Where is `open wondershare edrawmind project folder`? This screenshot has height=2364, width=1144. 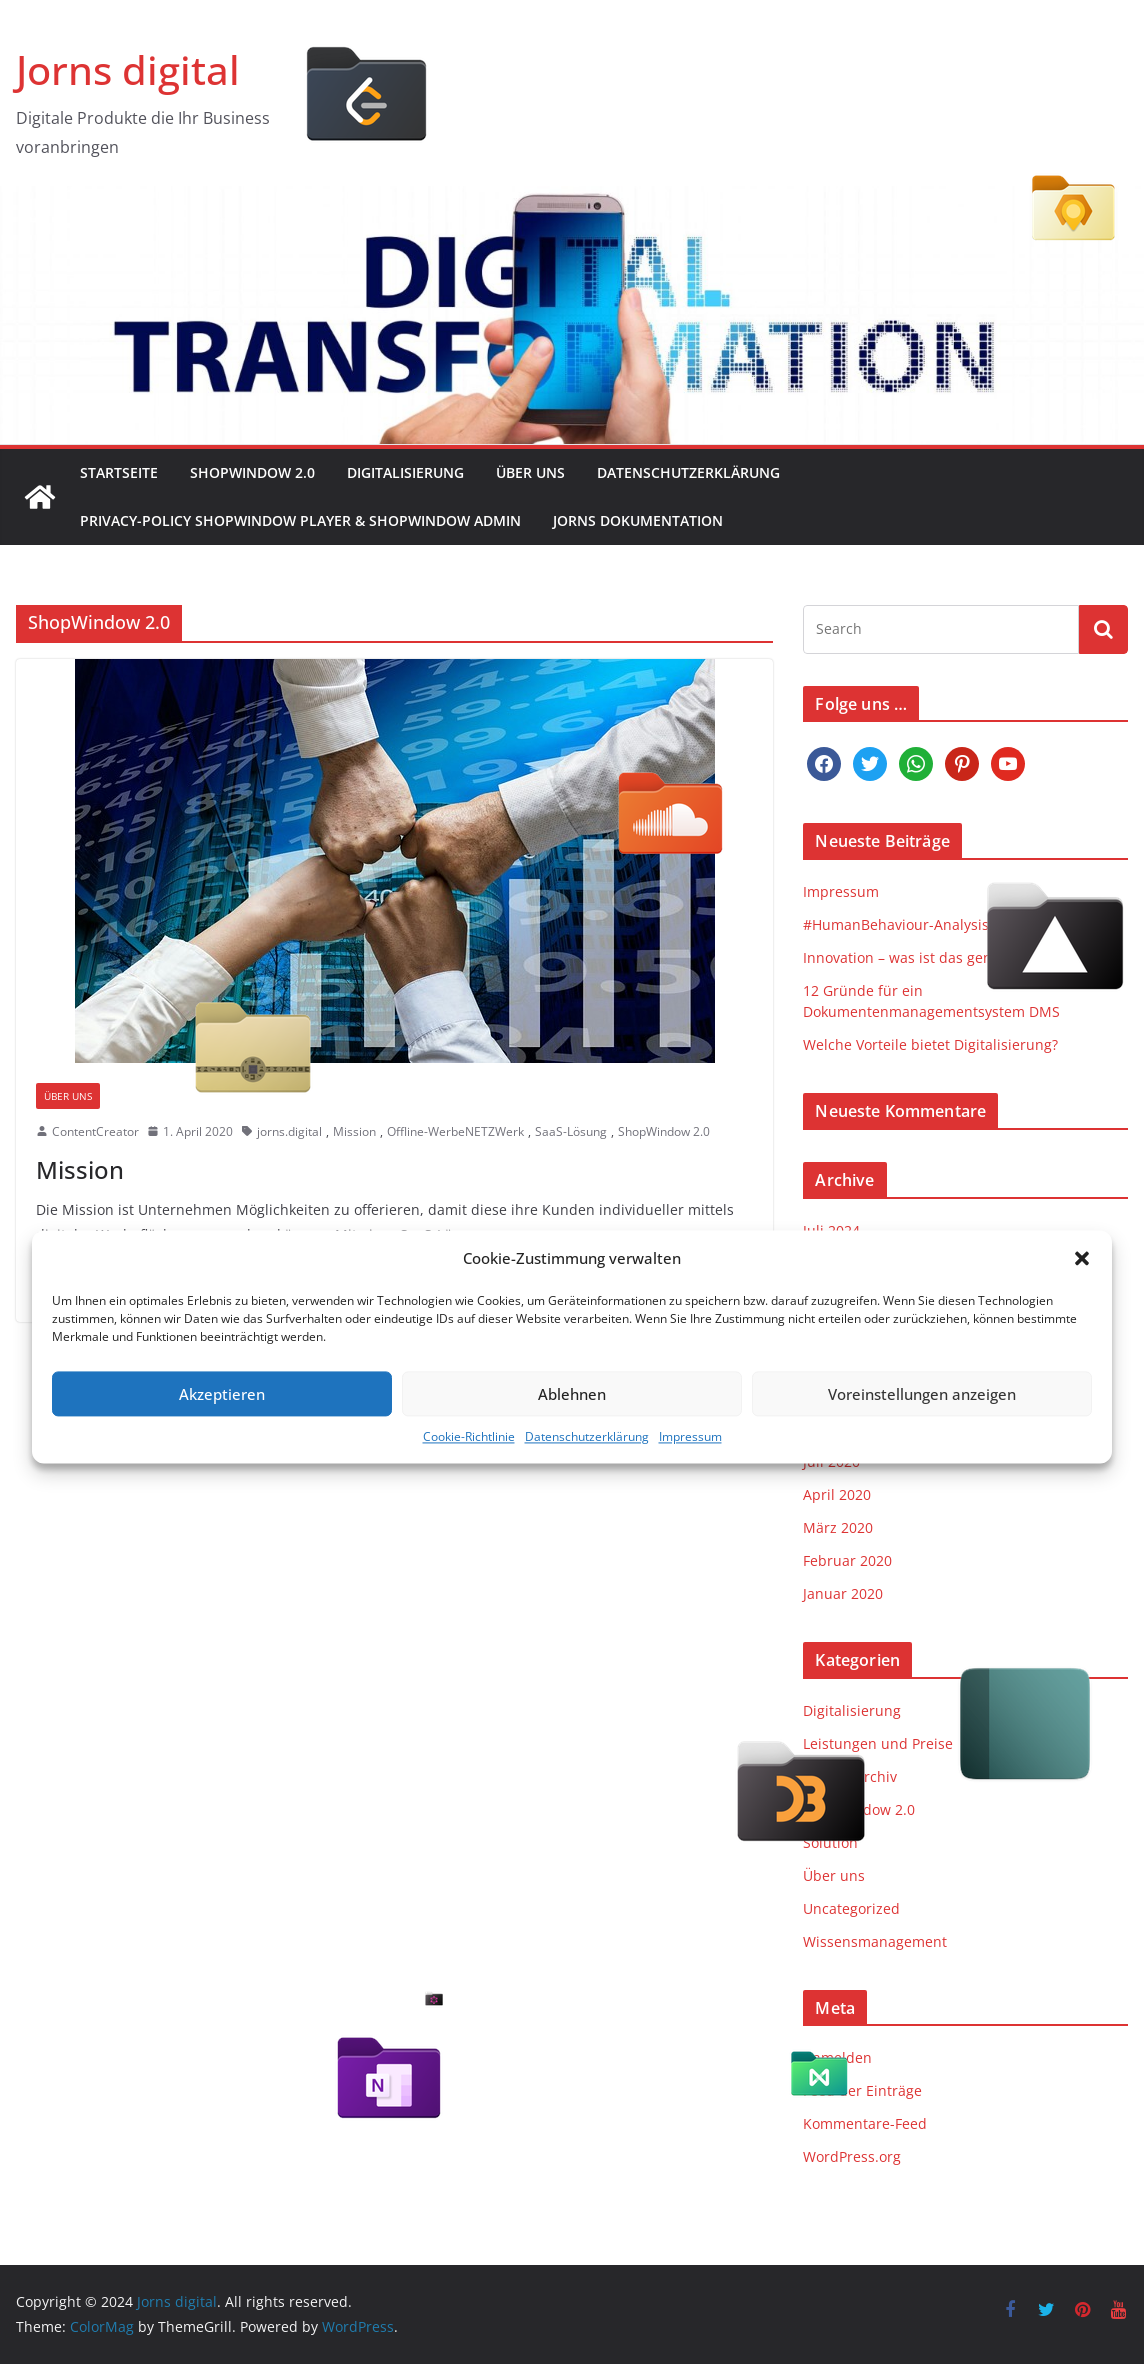
open wondershare edrawmind project folder is located at coordinates (819, 2075).